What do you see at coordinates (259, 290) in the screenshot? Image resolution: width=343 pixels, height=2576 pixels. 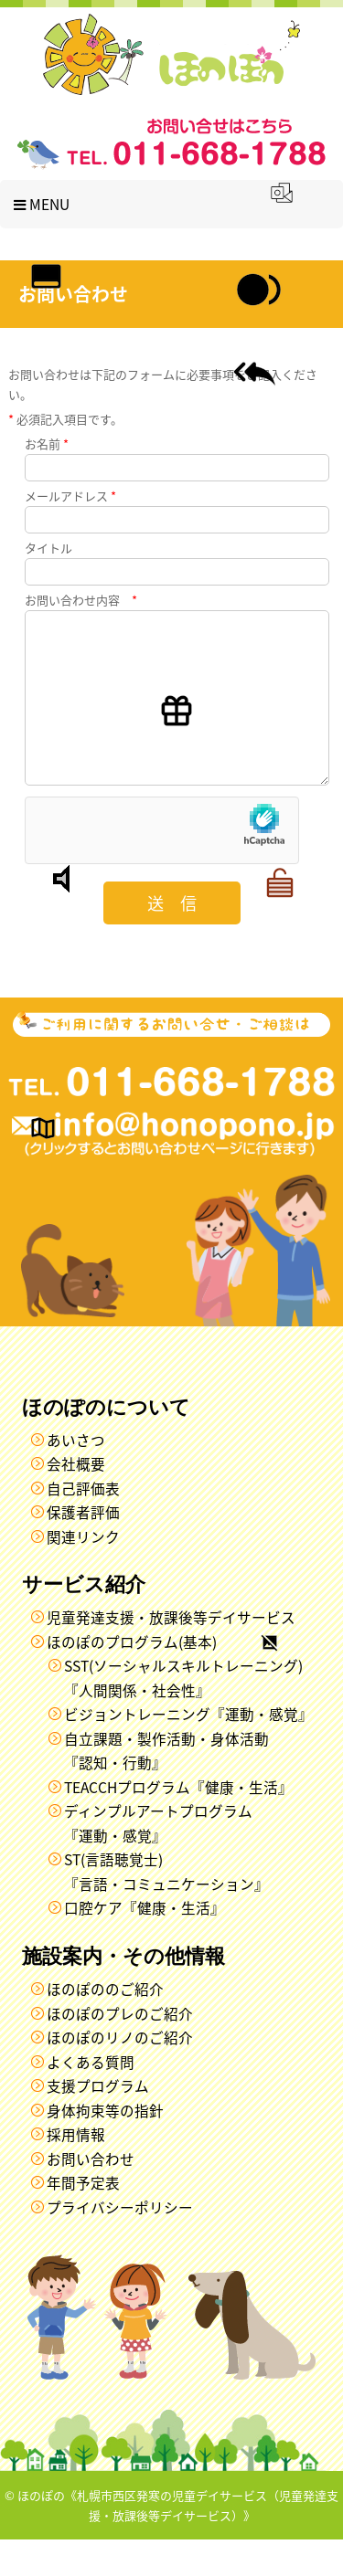 I see `indicates active recording or live broadcast` at bounding box center [259, 290].